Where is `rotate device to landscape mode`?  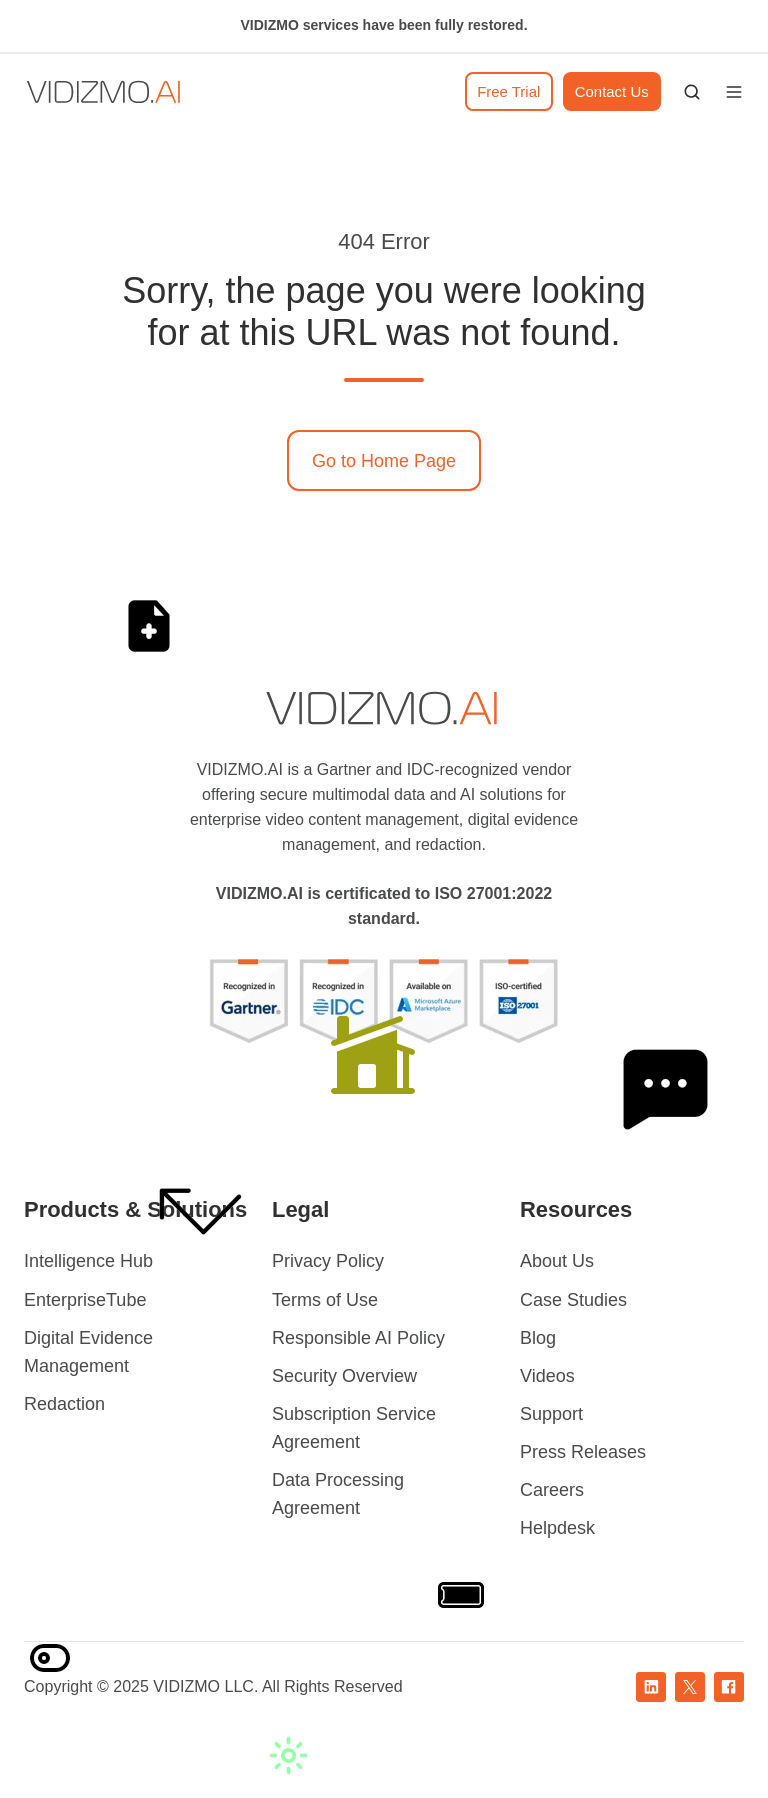 rotate device to landscape mode is located at coordinates (461, 1595).